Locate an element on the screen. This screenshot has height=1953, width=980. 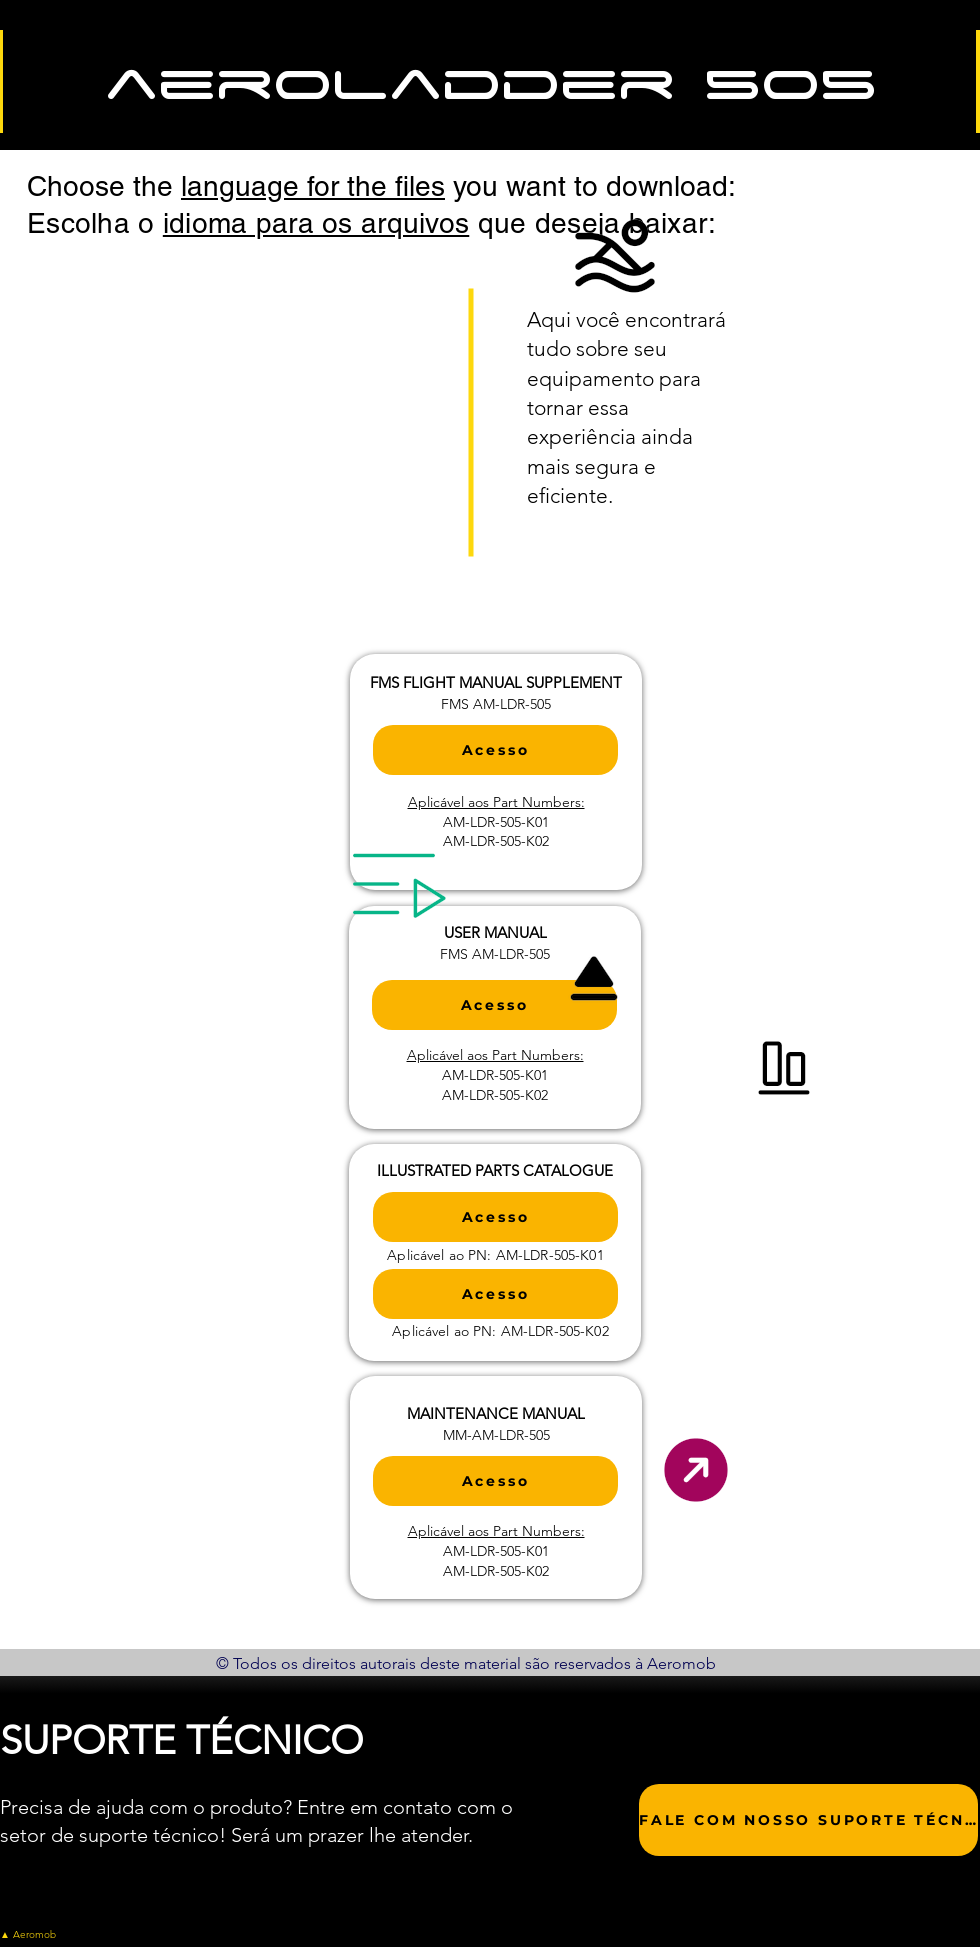
view playback queue is located at coordinates (394, 884).